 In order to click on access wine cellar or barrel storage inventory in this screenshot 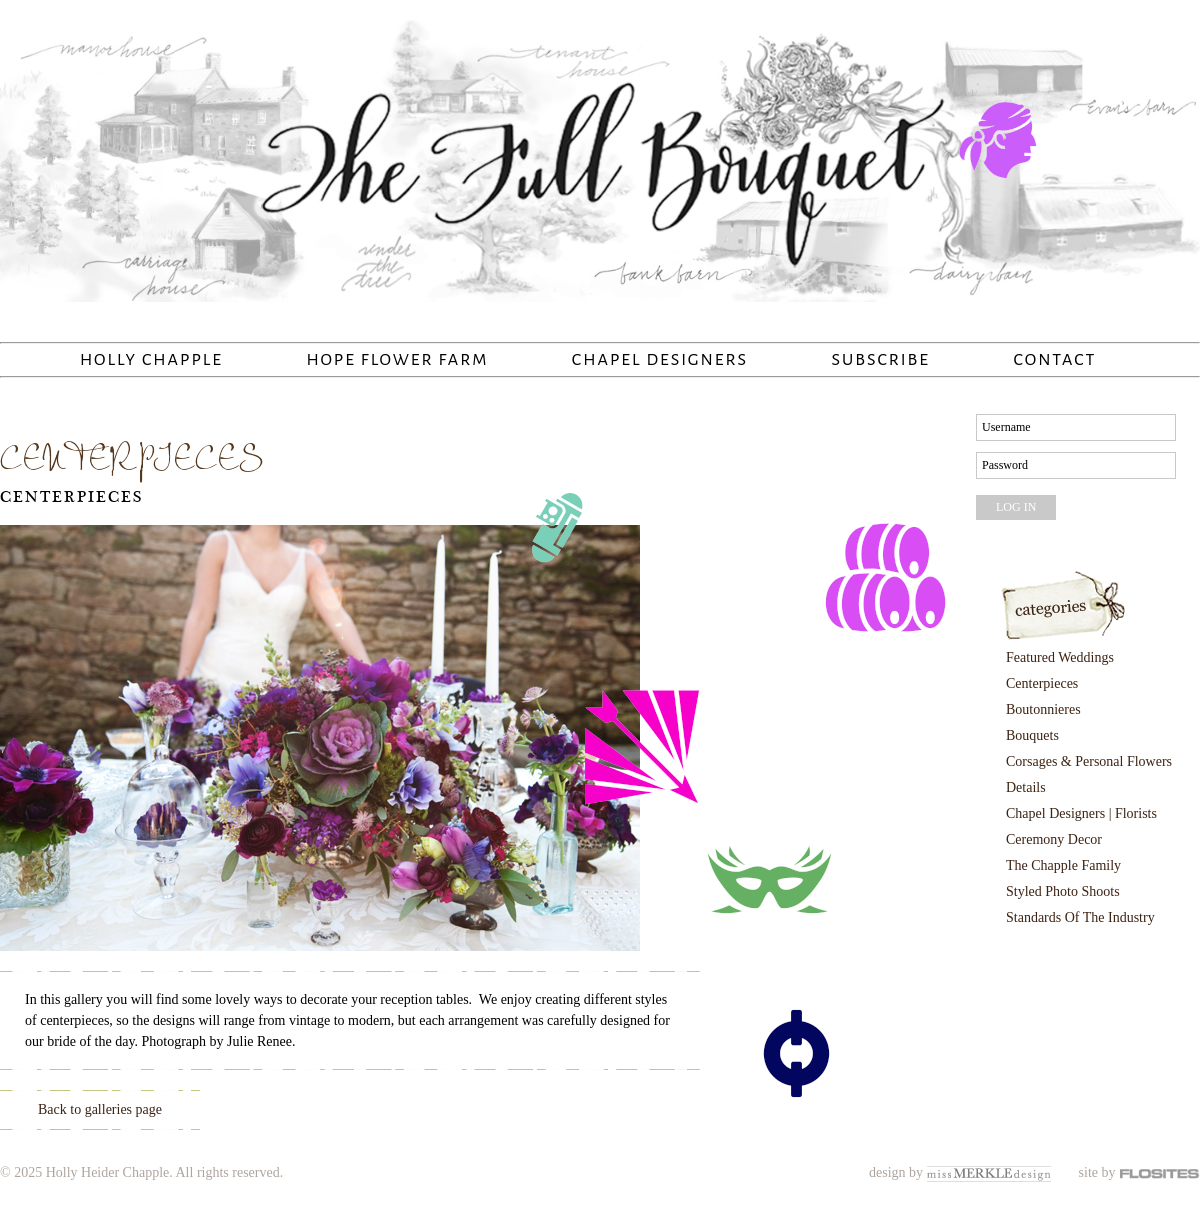, I will do `click(885, 577)`.